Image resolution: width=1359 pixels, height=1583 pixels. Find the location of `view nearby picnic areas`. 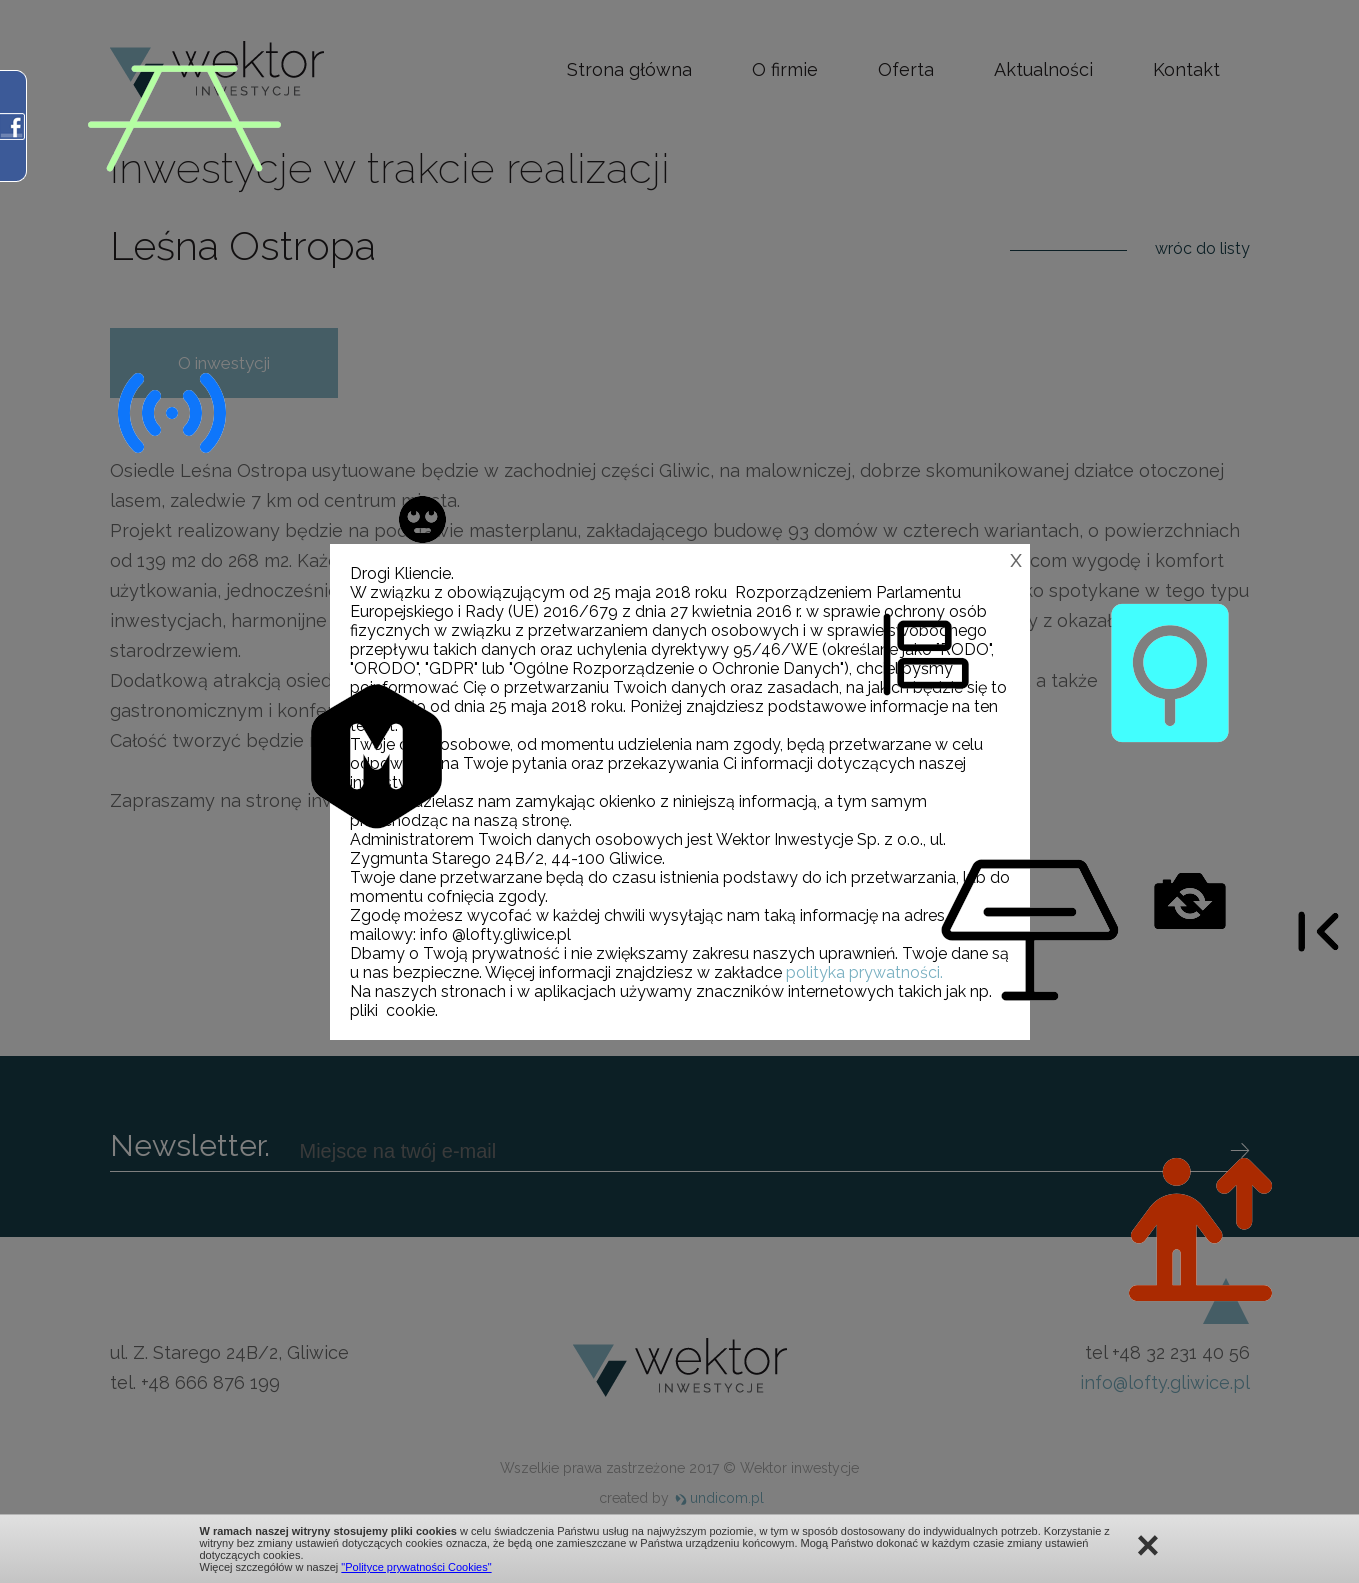

view nearby picnic areas is located at coordinates (184, 118).